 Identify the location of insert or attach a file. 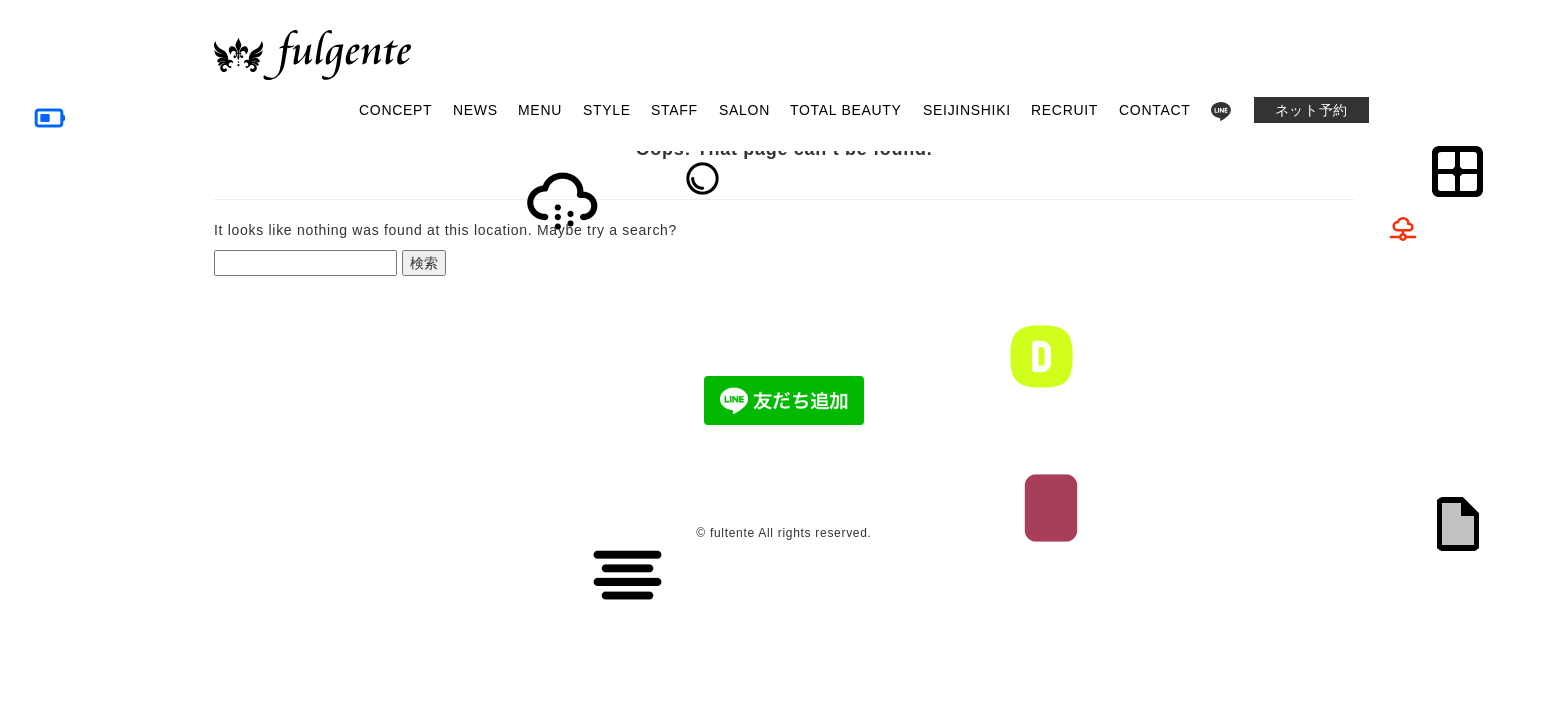
(1458, 524).